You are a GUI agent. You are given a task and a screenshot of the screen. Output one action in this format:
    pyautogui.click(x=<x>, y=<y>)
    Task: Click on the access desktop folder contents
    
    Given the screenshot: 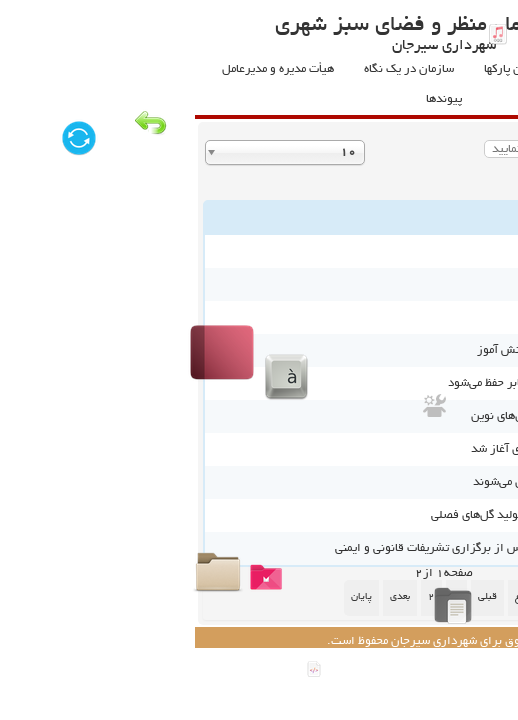 What is the action you would take?
    pyautogui.click(x=222, y=350)
    